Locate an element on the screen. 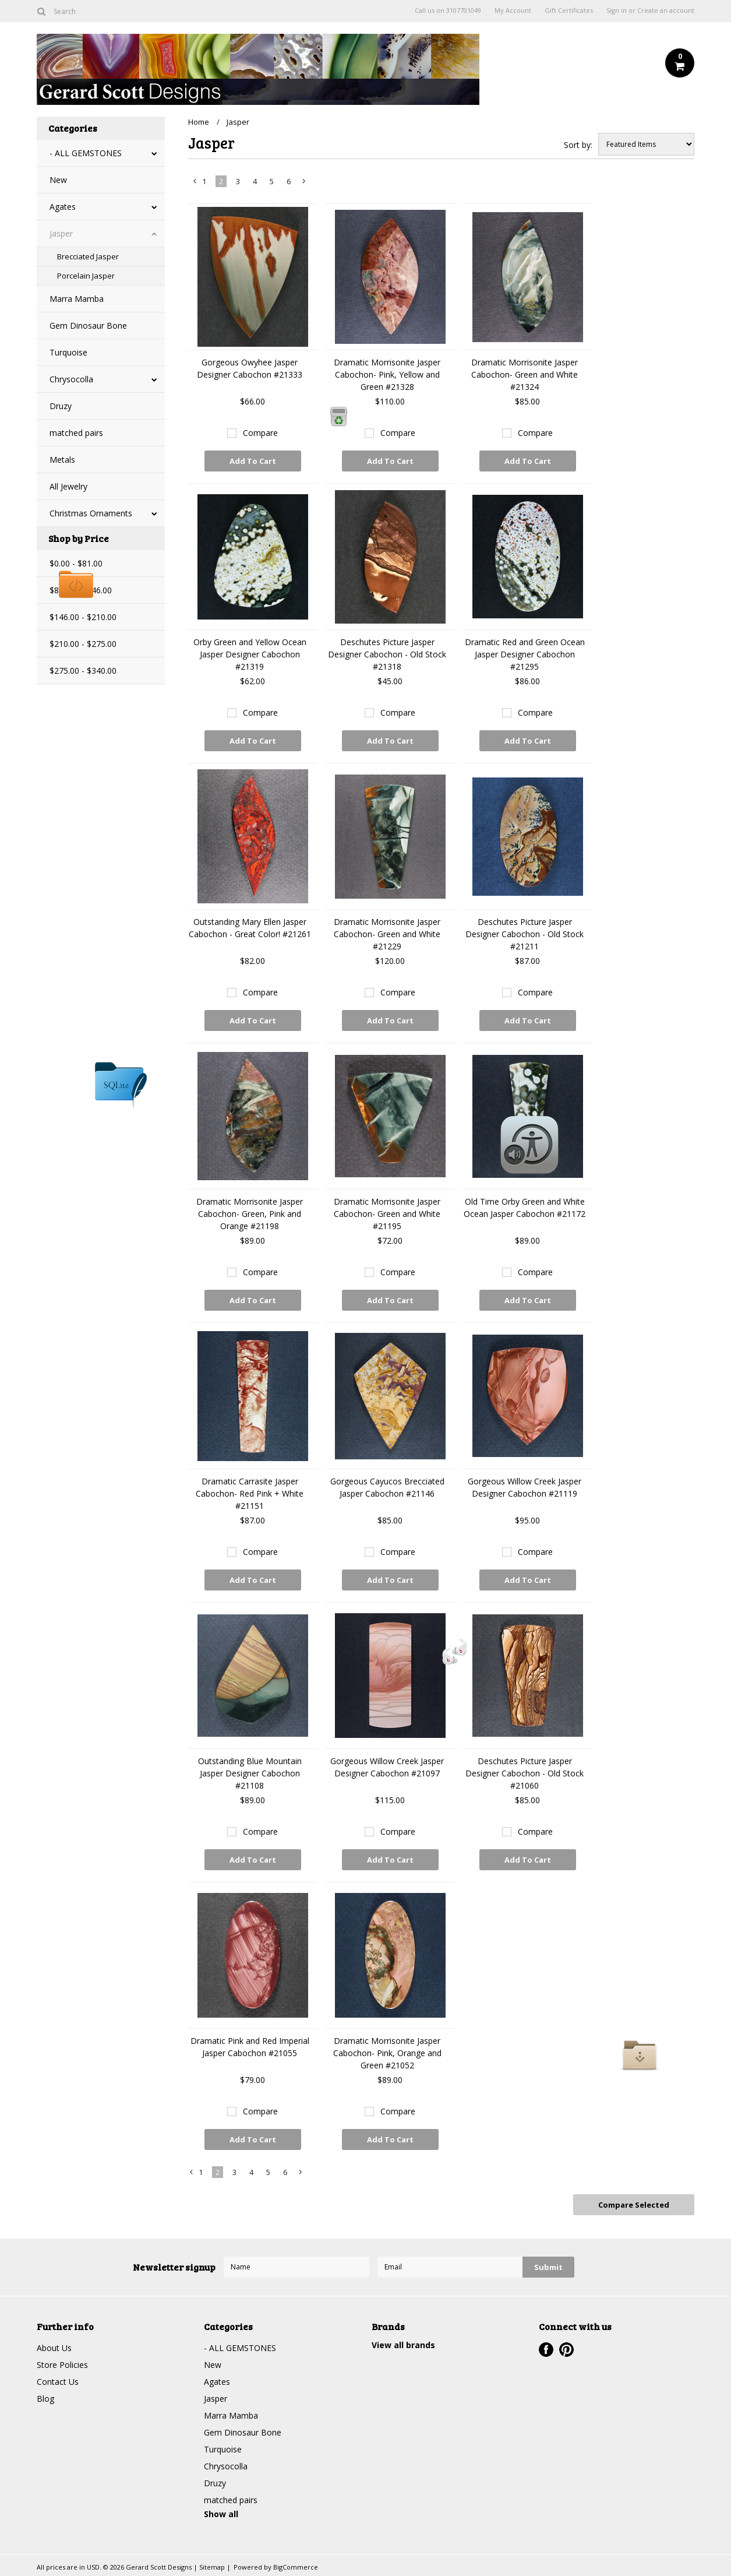 The width and height of the screenshot is (731, 2576). open the trash or recycle bin is located at coordinates (338, 416).